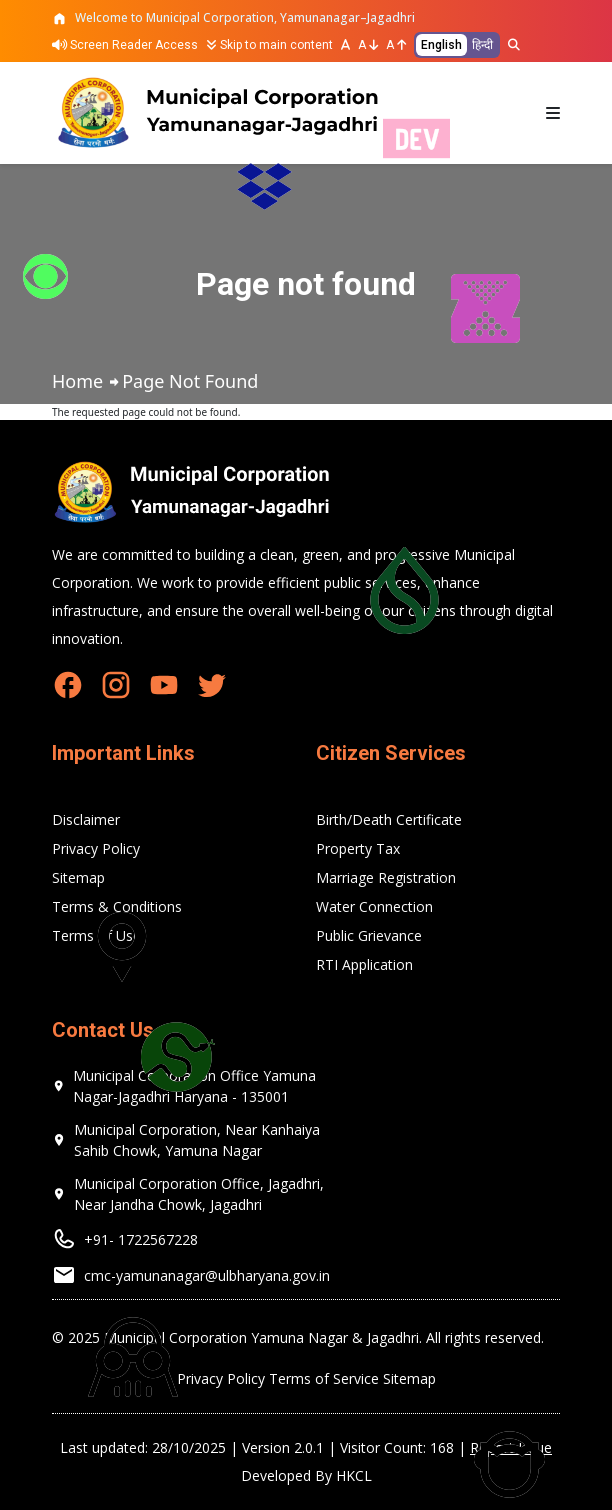  Describe the element at coordinates (509, 1464) in the screenshot. I see `open the Napster music streaming app` at that location.